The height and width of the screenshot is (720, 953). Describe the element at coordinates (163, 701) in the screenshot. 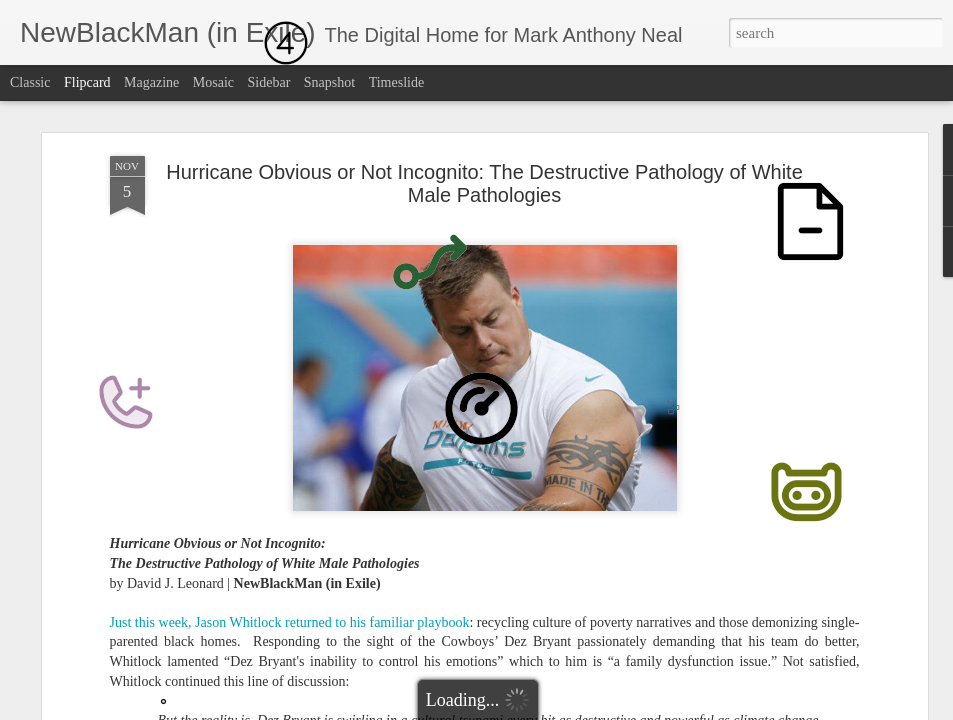

I see `indicates an unread notification or new item` at that location.